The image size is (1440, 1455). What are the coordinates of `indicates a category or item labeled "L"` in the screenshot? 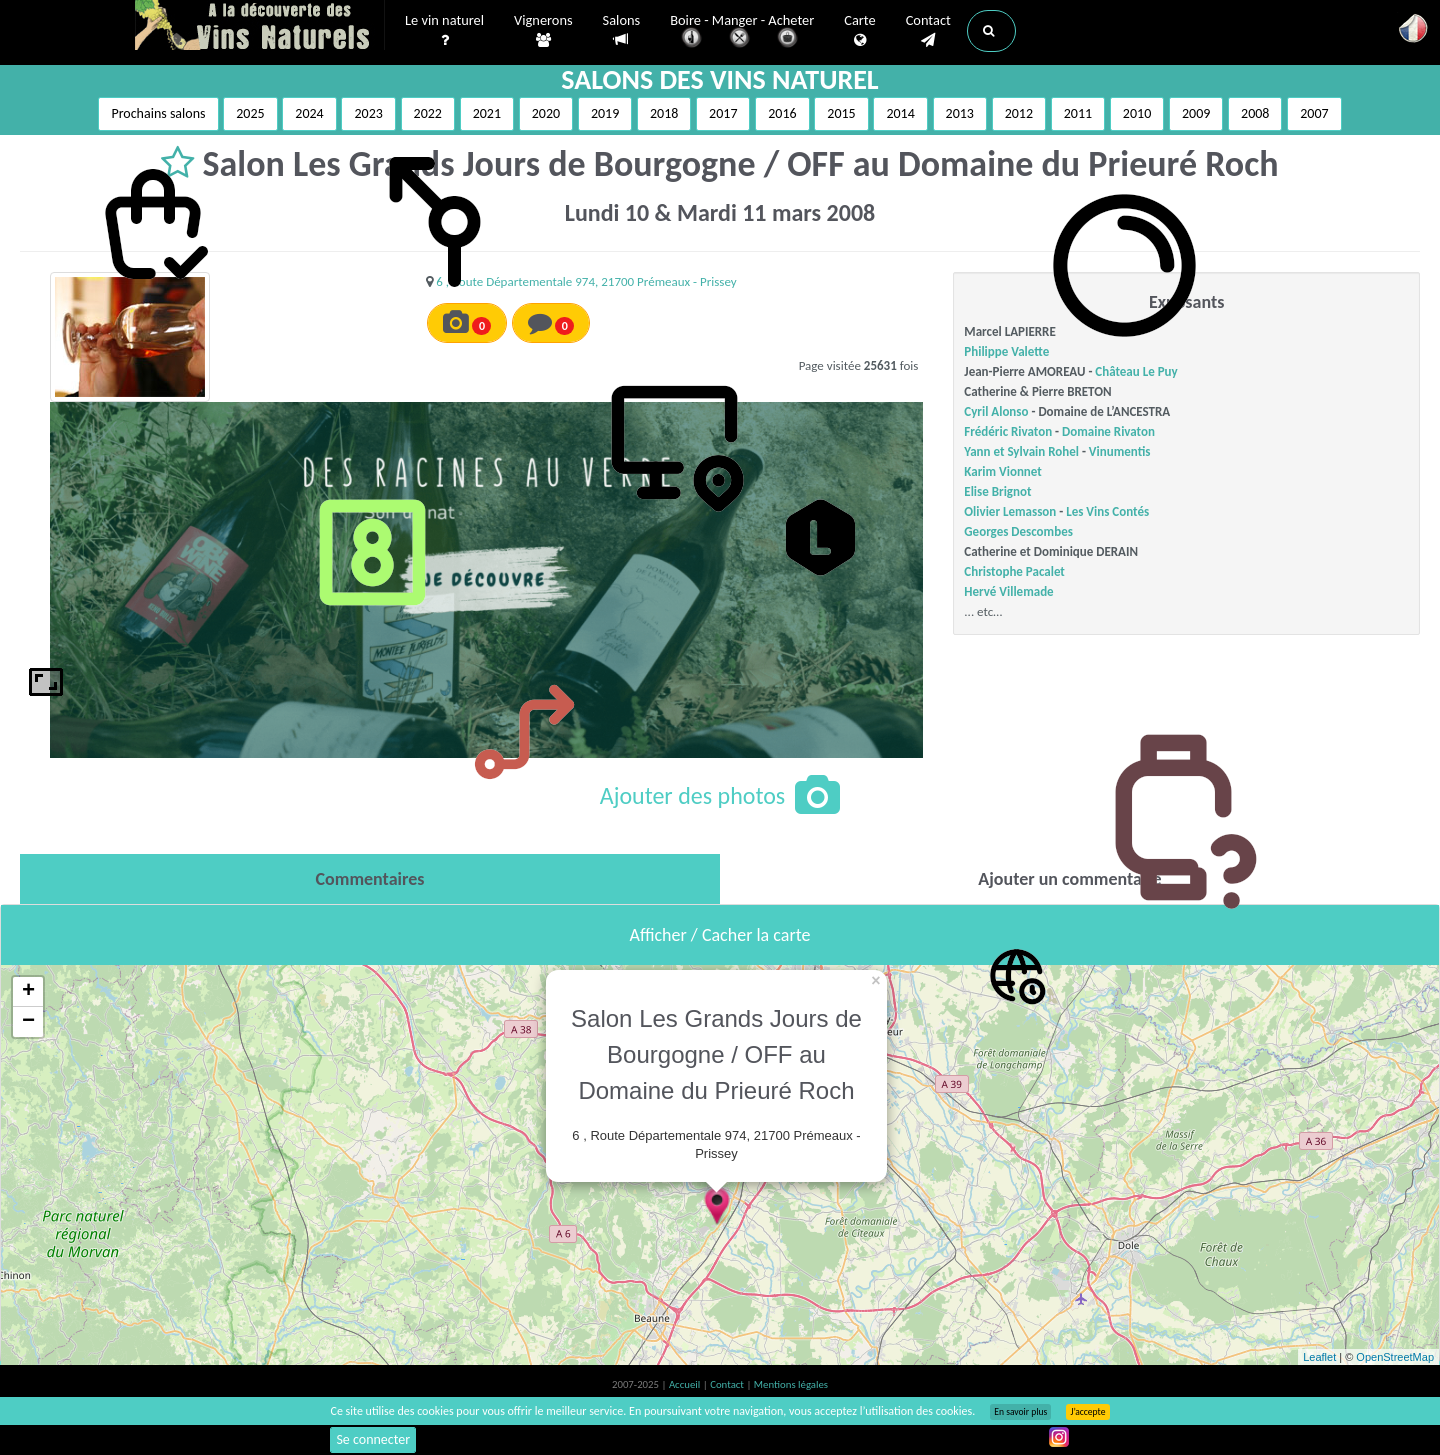 It's located at (820, 537).